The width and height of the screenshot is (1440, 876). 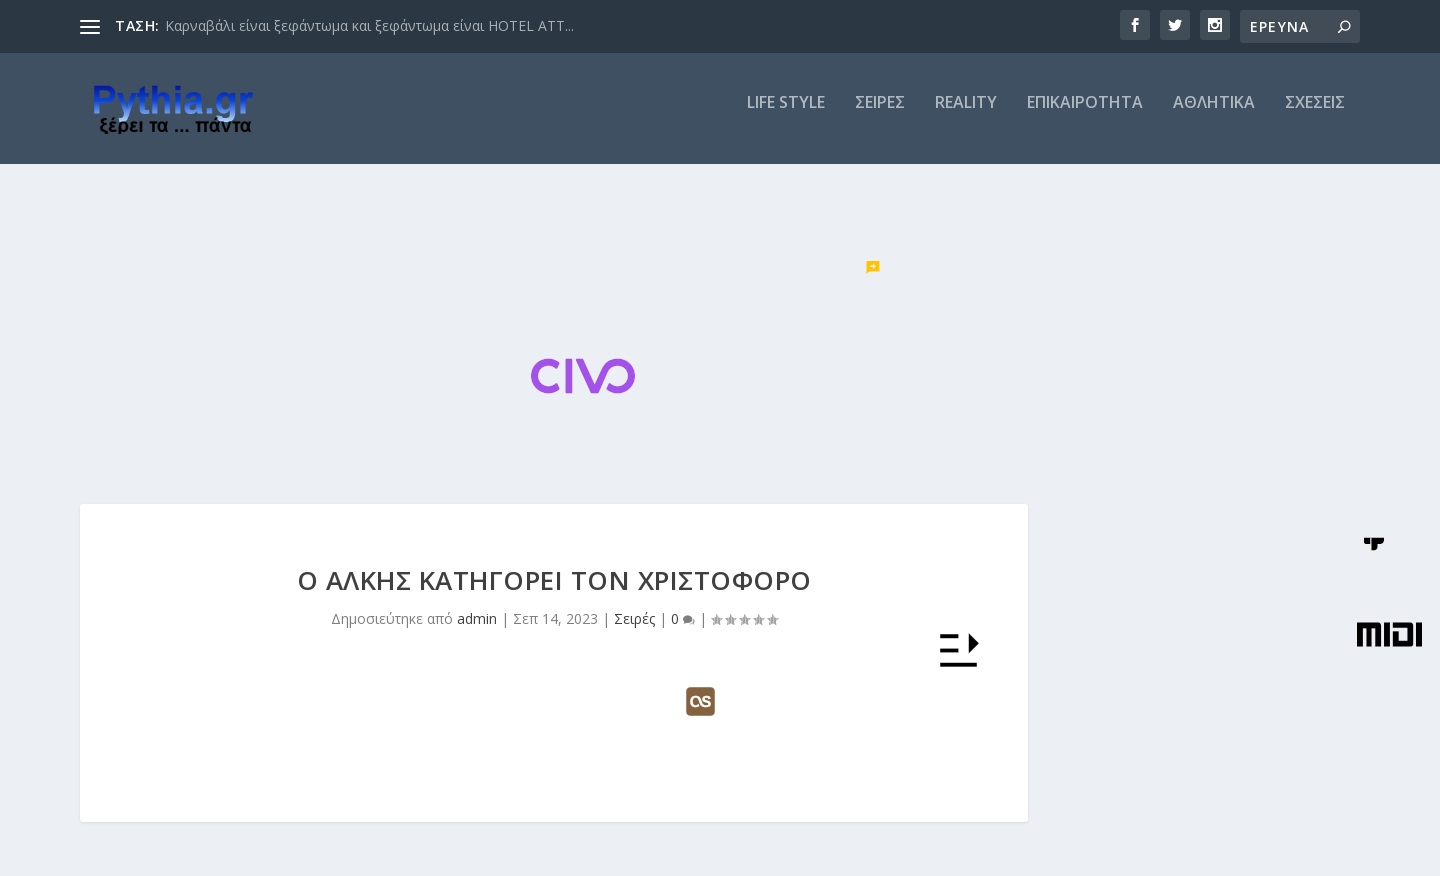 I want to click on midi audio format or protocol indicator, so click(x=1389, y=634).